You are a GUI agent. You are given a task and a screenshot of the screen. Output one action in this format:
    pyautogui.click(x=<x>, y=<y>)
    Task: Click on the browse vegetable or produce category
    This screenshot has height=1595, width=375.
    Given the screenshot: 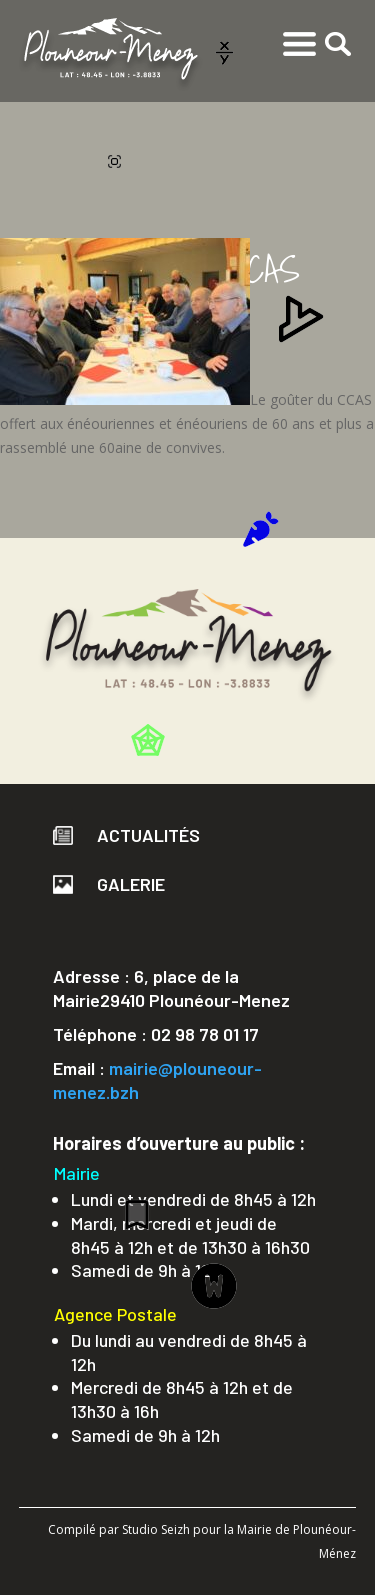 What is the action you would take?
    pyautogui.click(x=259, y=530)
    